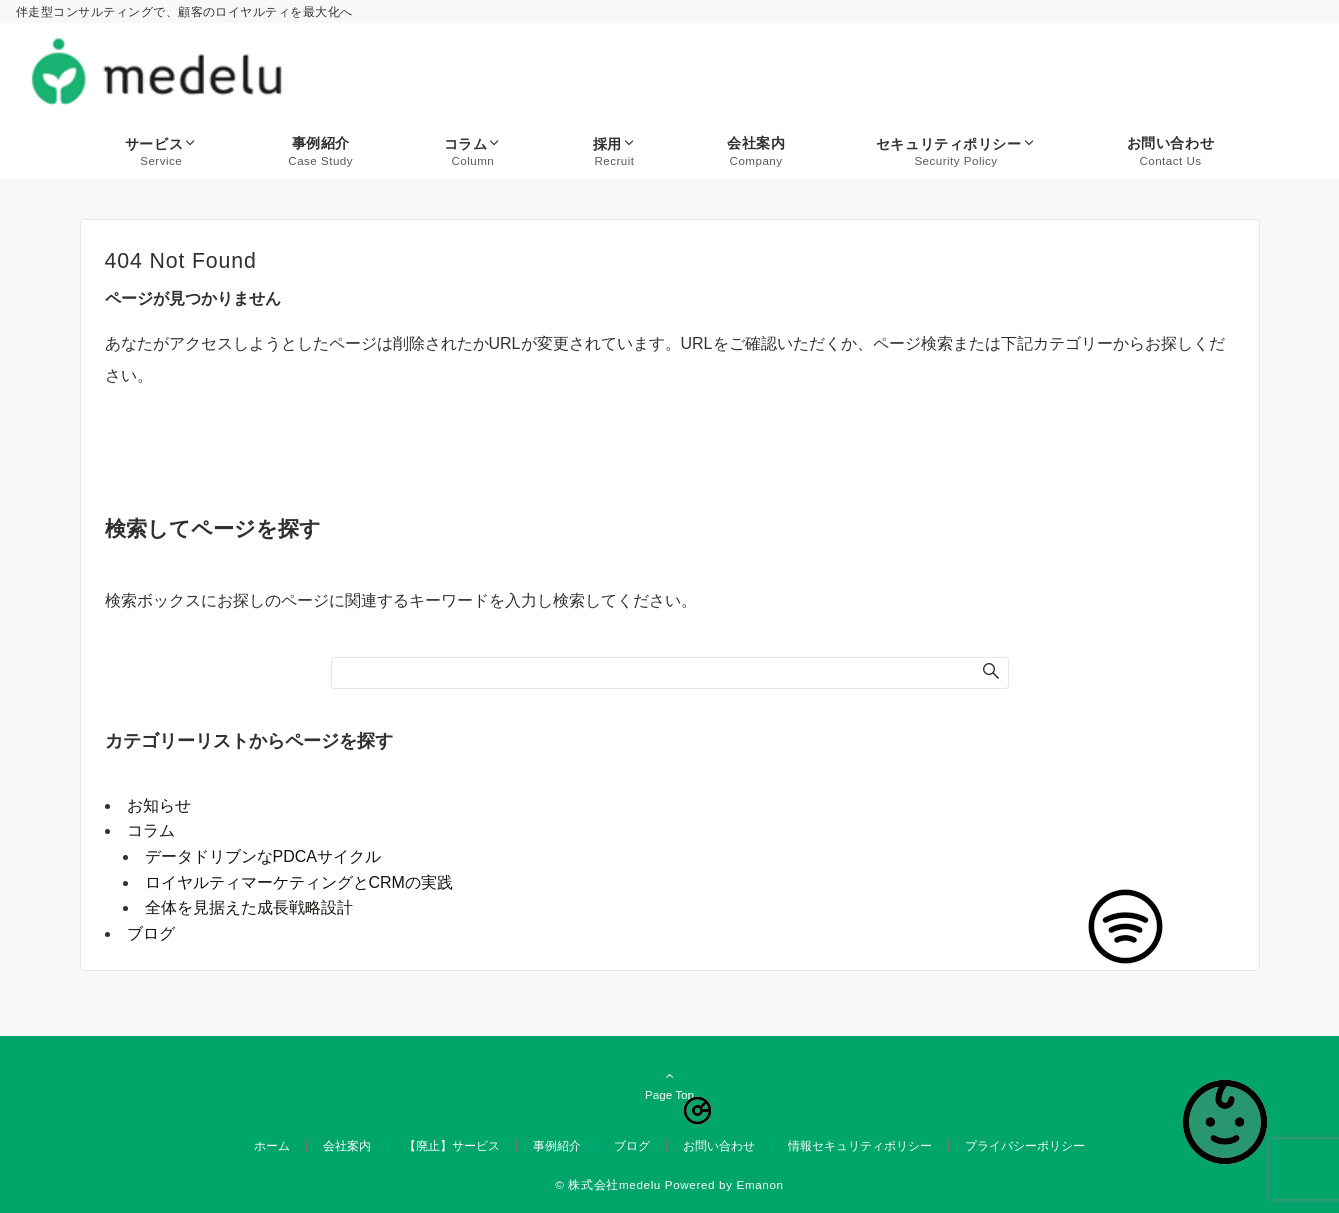 The image size is (1339, 1213). Describe the element at coordinates (697, 1110) in the screenshot. I see `play or access music library` at that location.